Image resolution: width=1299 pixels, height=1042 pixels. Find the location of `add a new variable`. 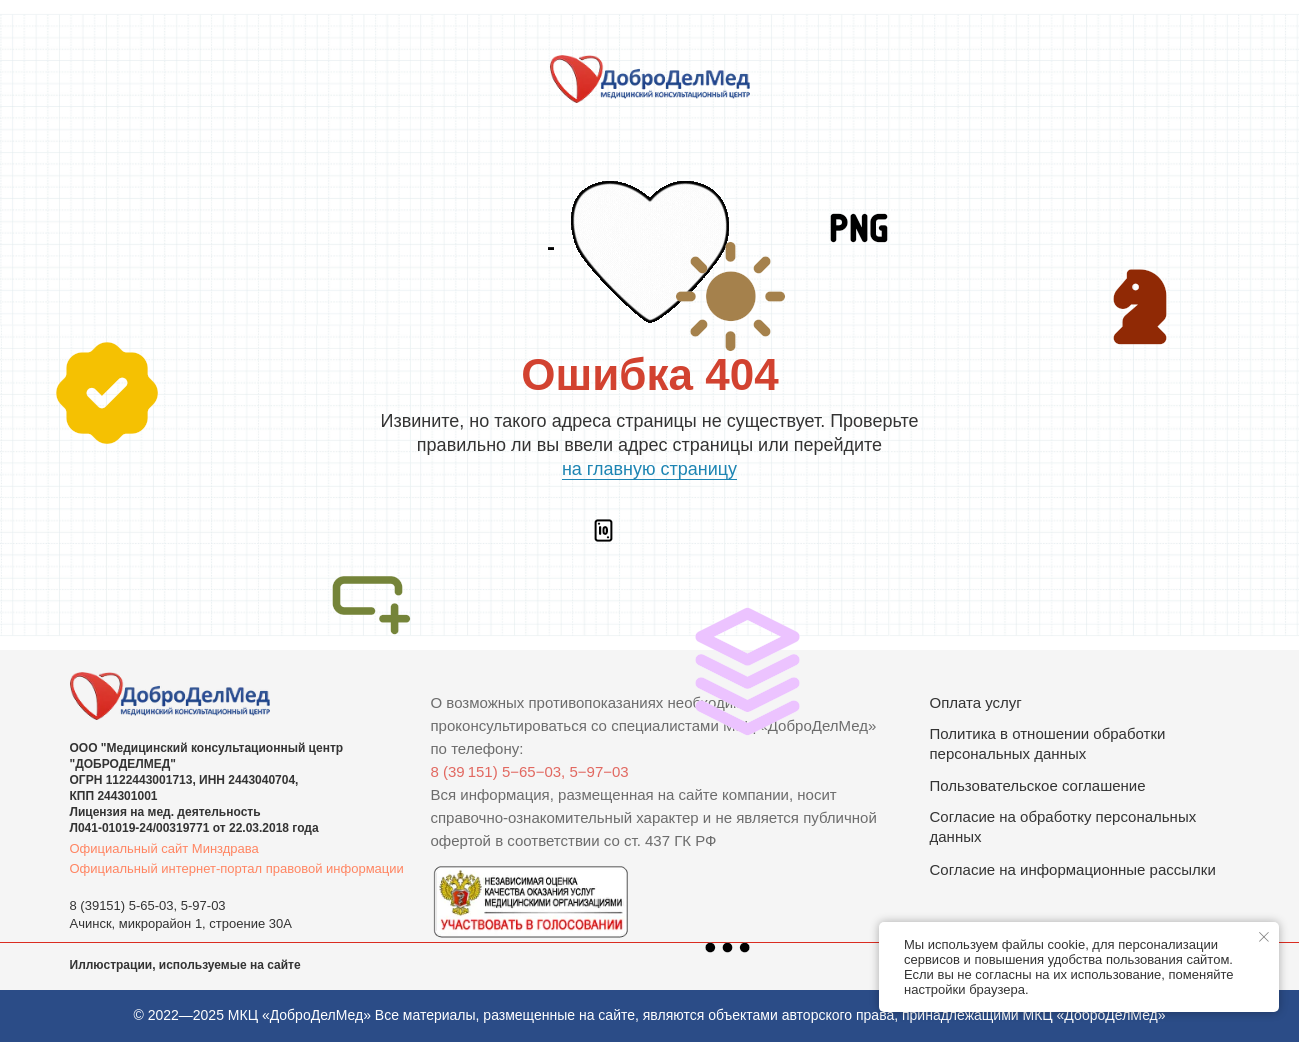

add a new variable is located at coordinates (367, 595).